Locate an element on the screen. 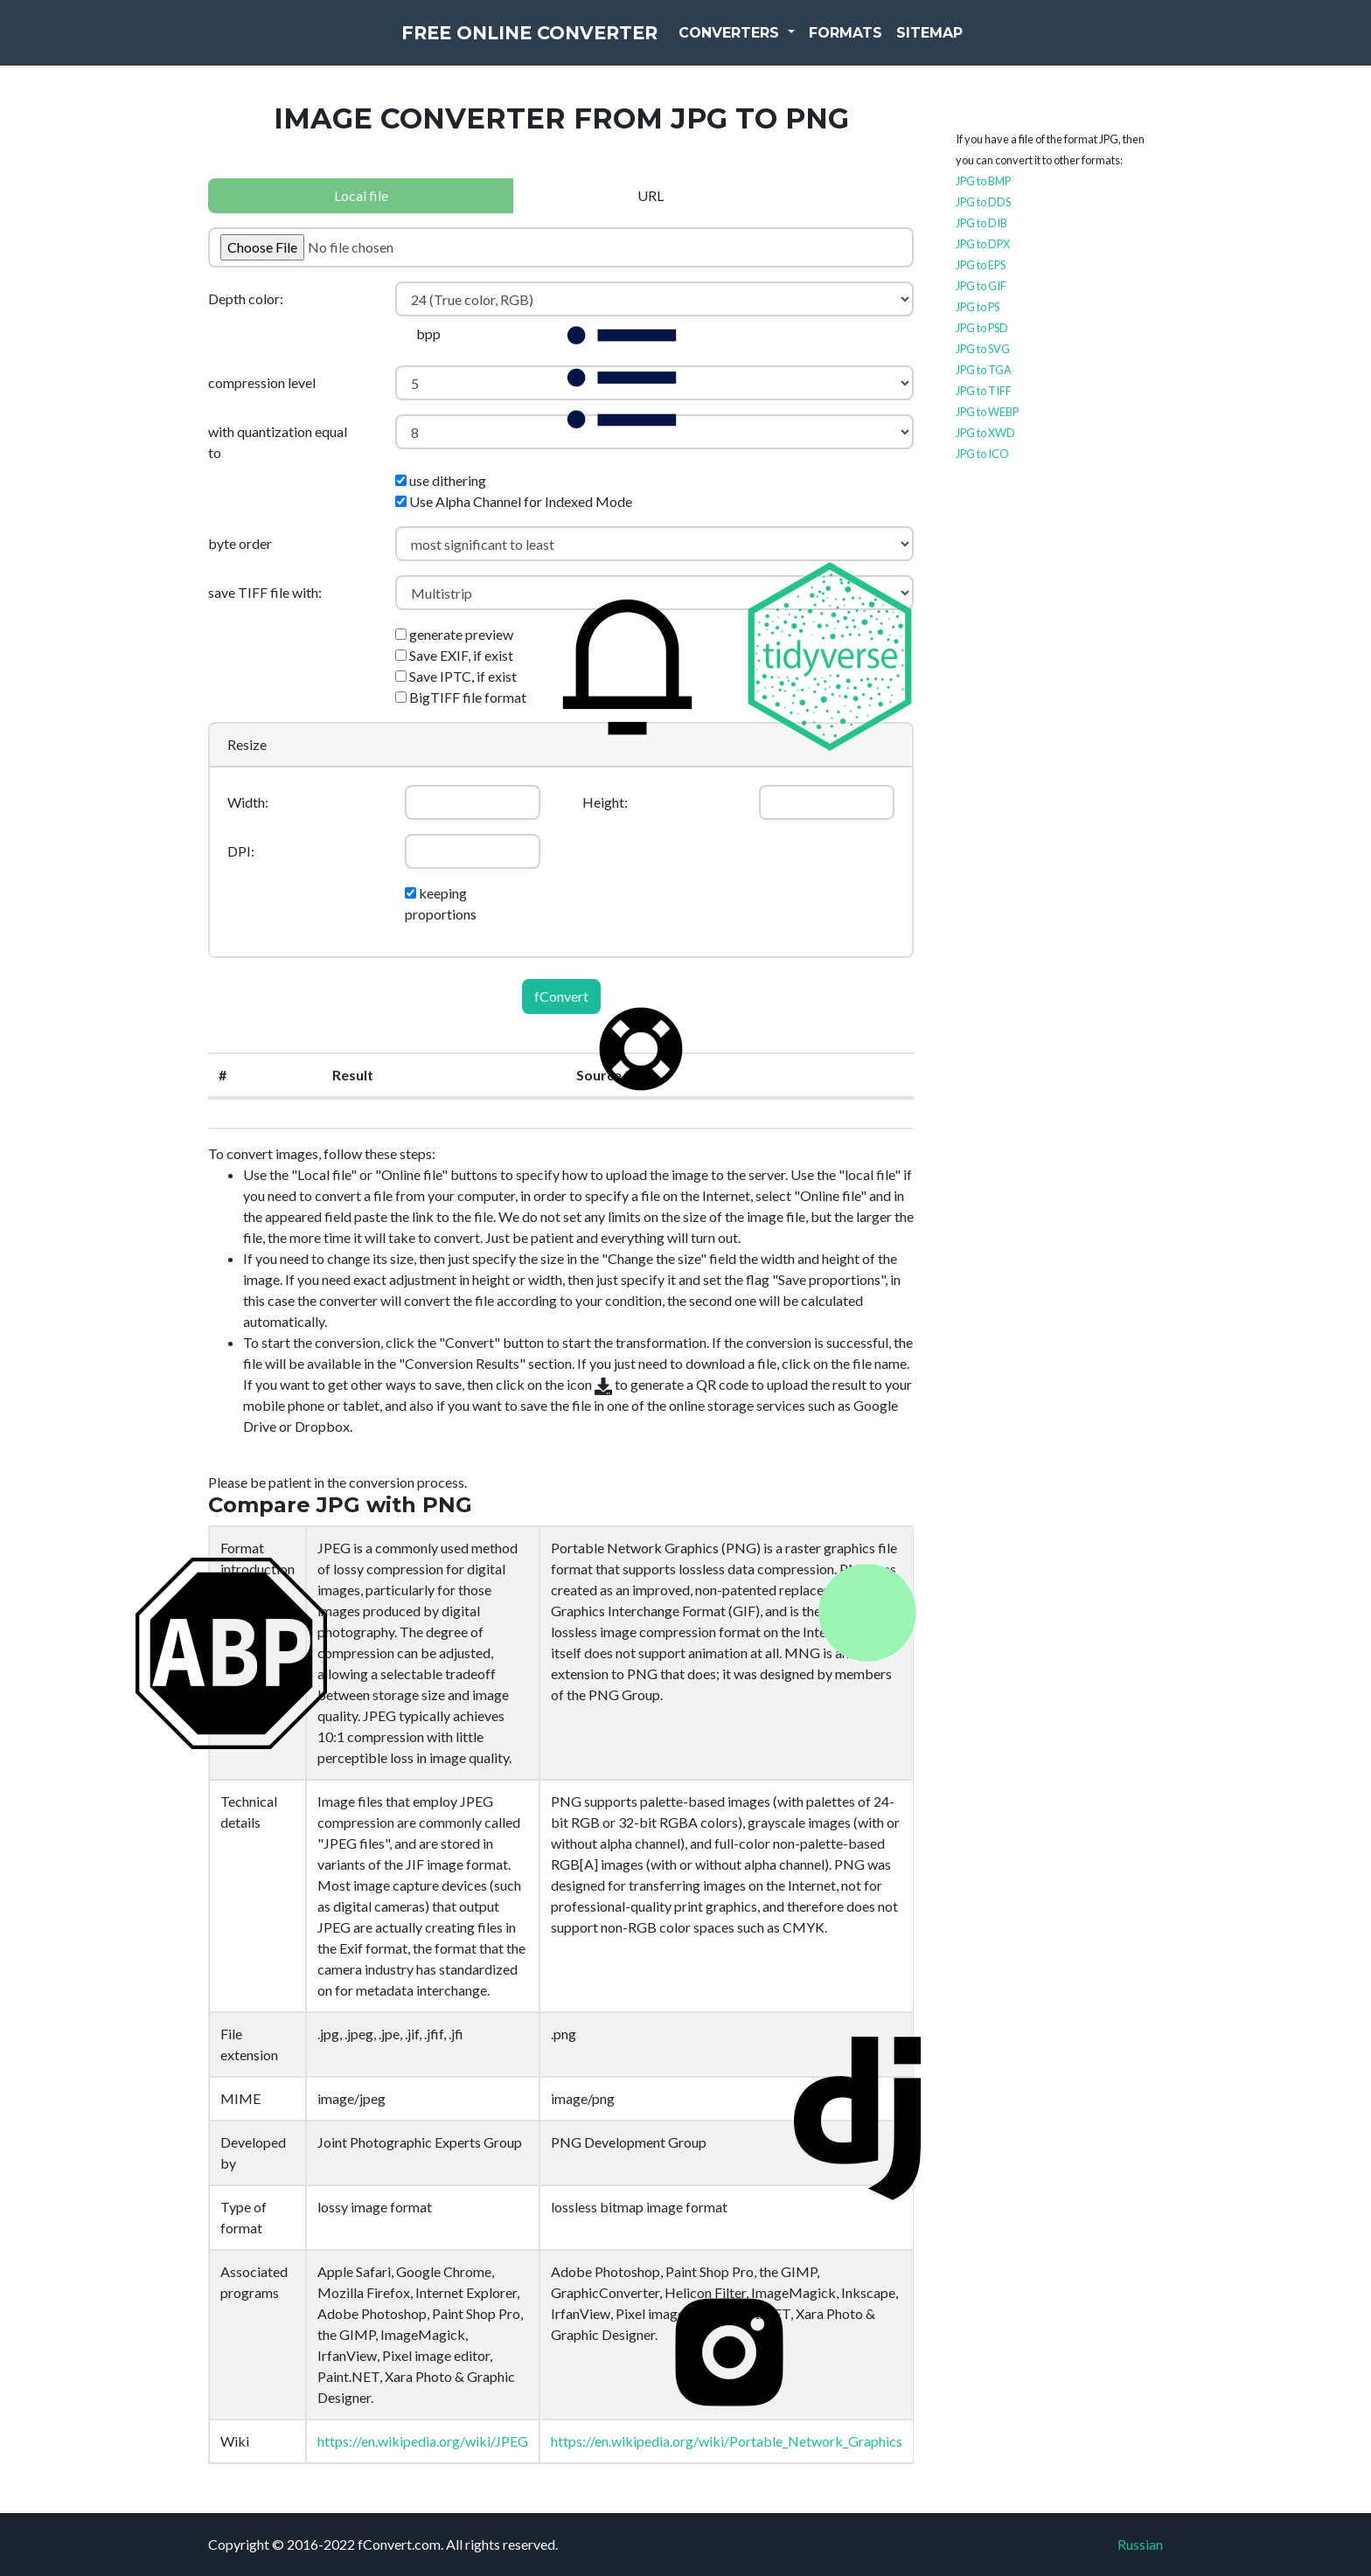 This screenshot has width=1371, height=2576. open instagram app is located at coordinates (729, 2352).